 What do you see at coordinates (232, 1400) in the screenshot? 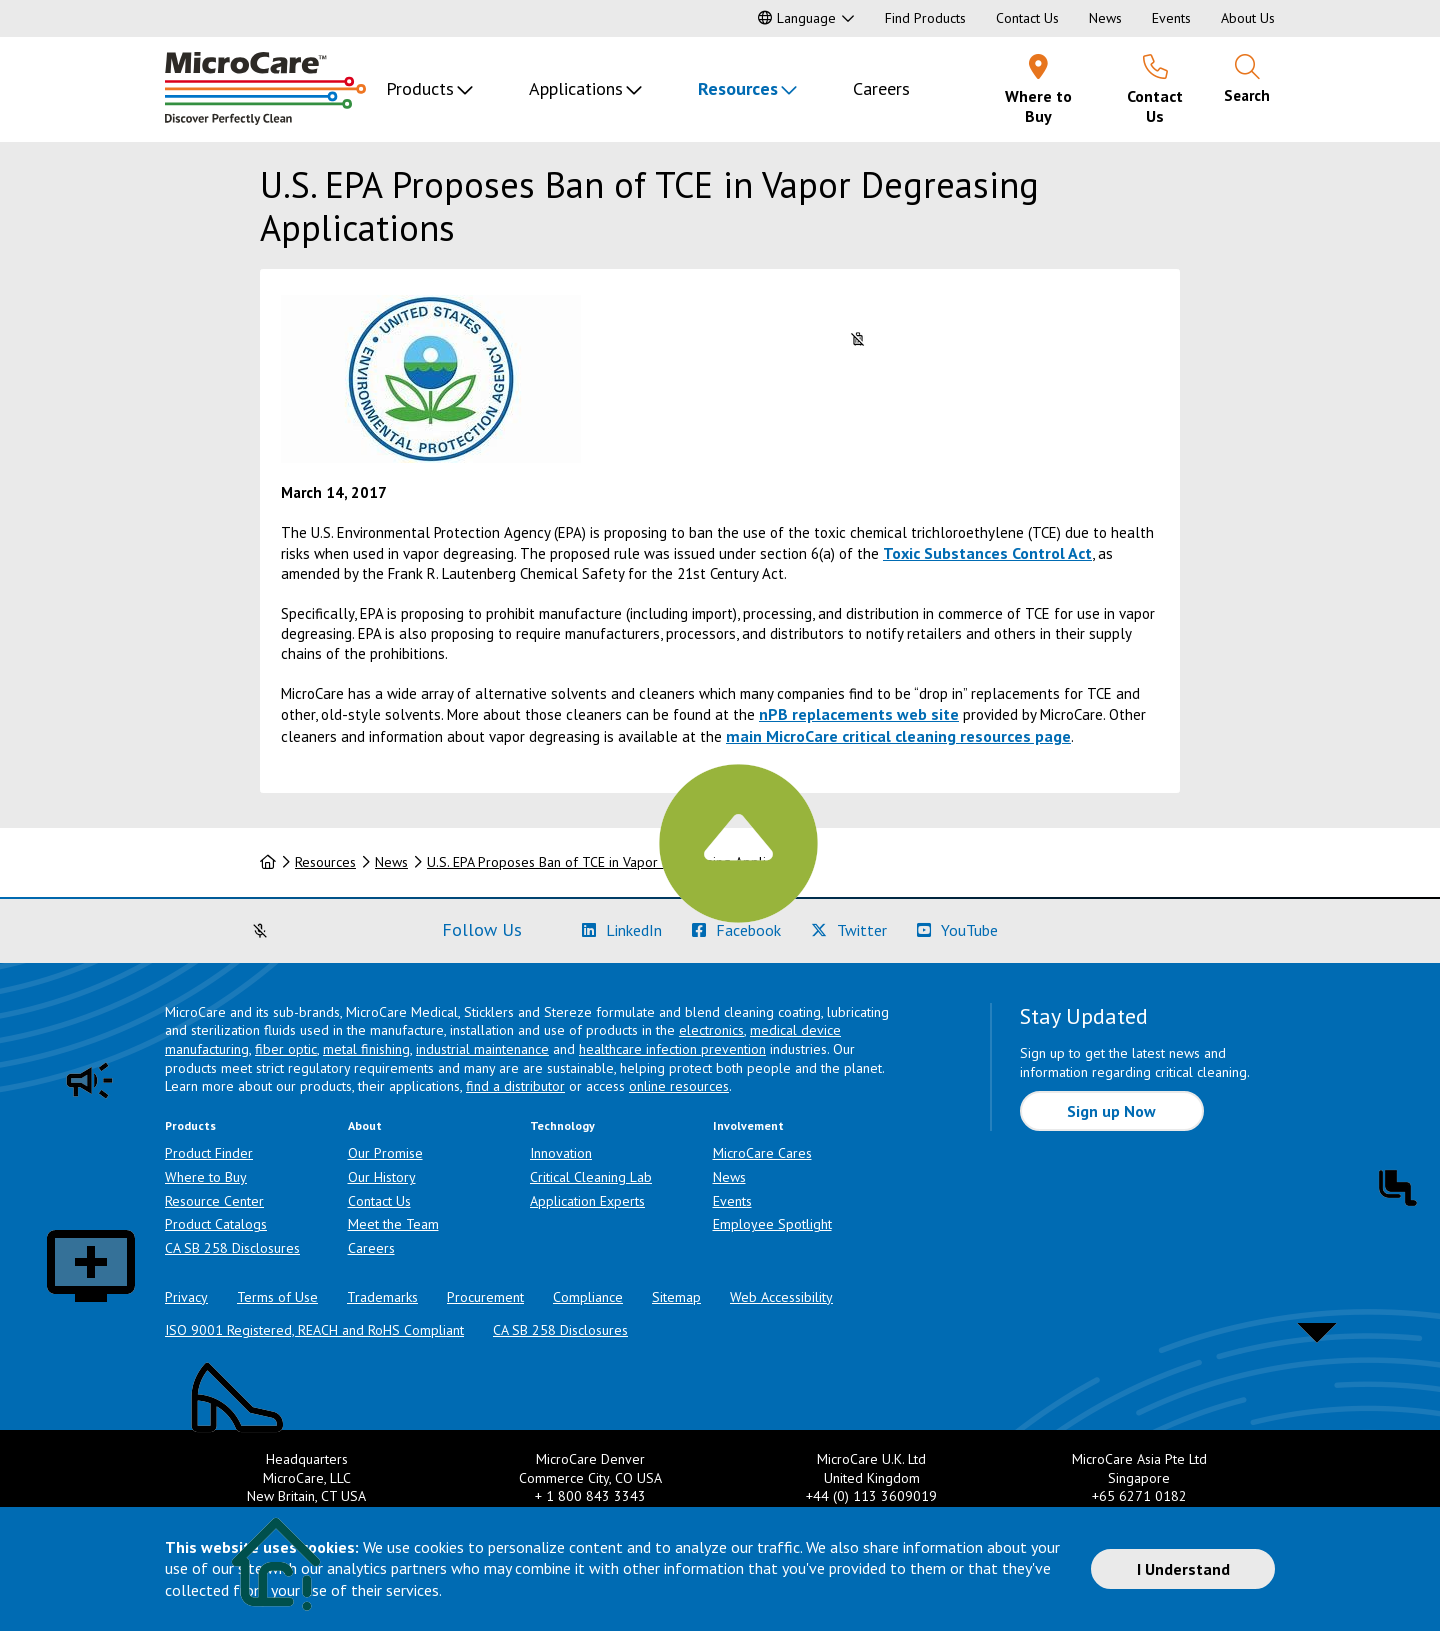
I see `browse women's footwear category` at bounding box center [232, 1400].